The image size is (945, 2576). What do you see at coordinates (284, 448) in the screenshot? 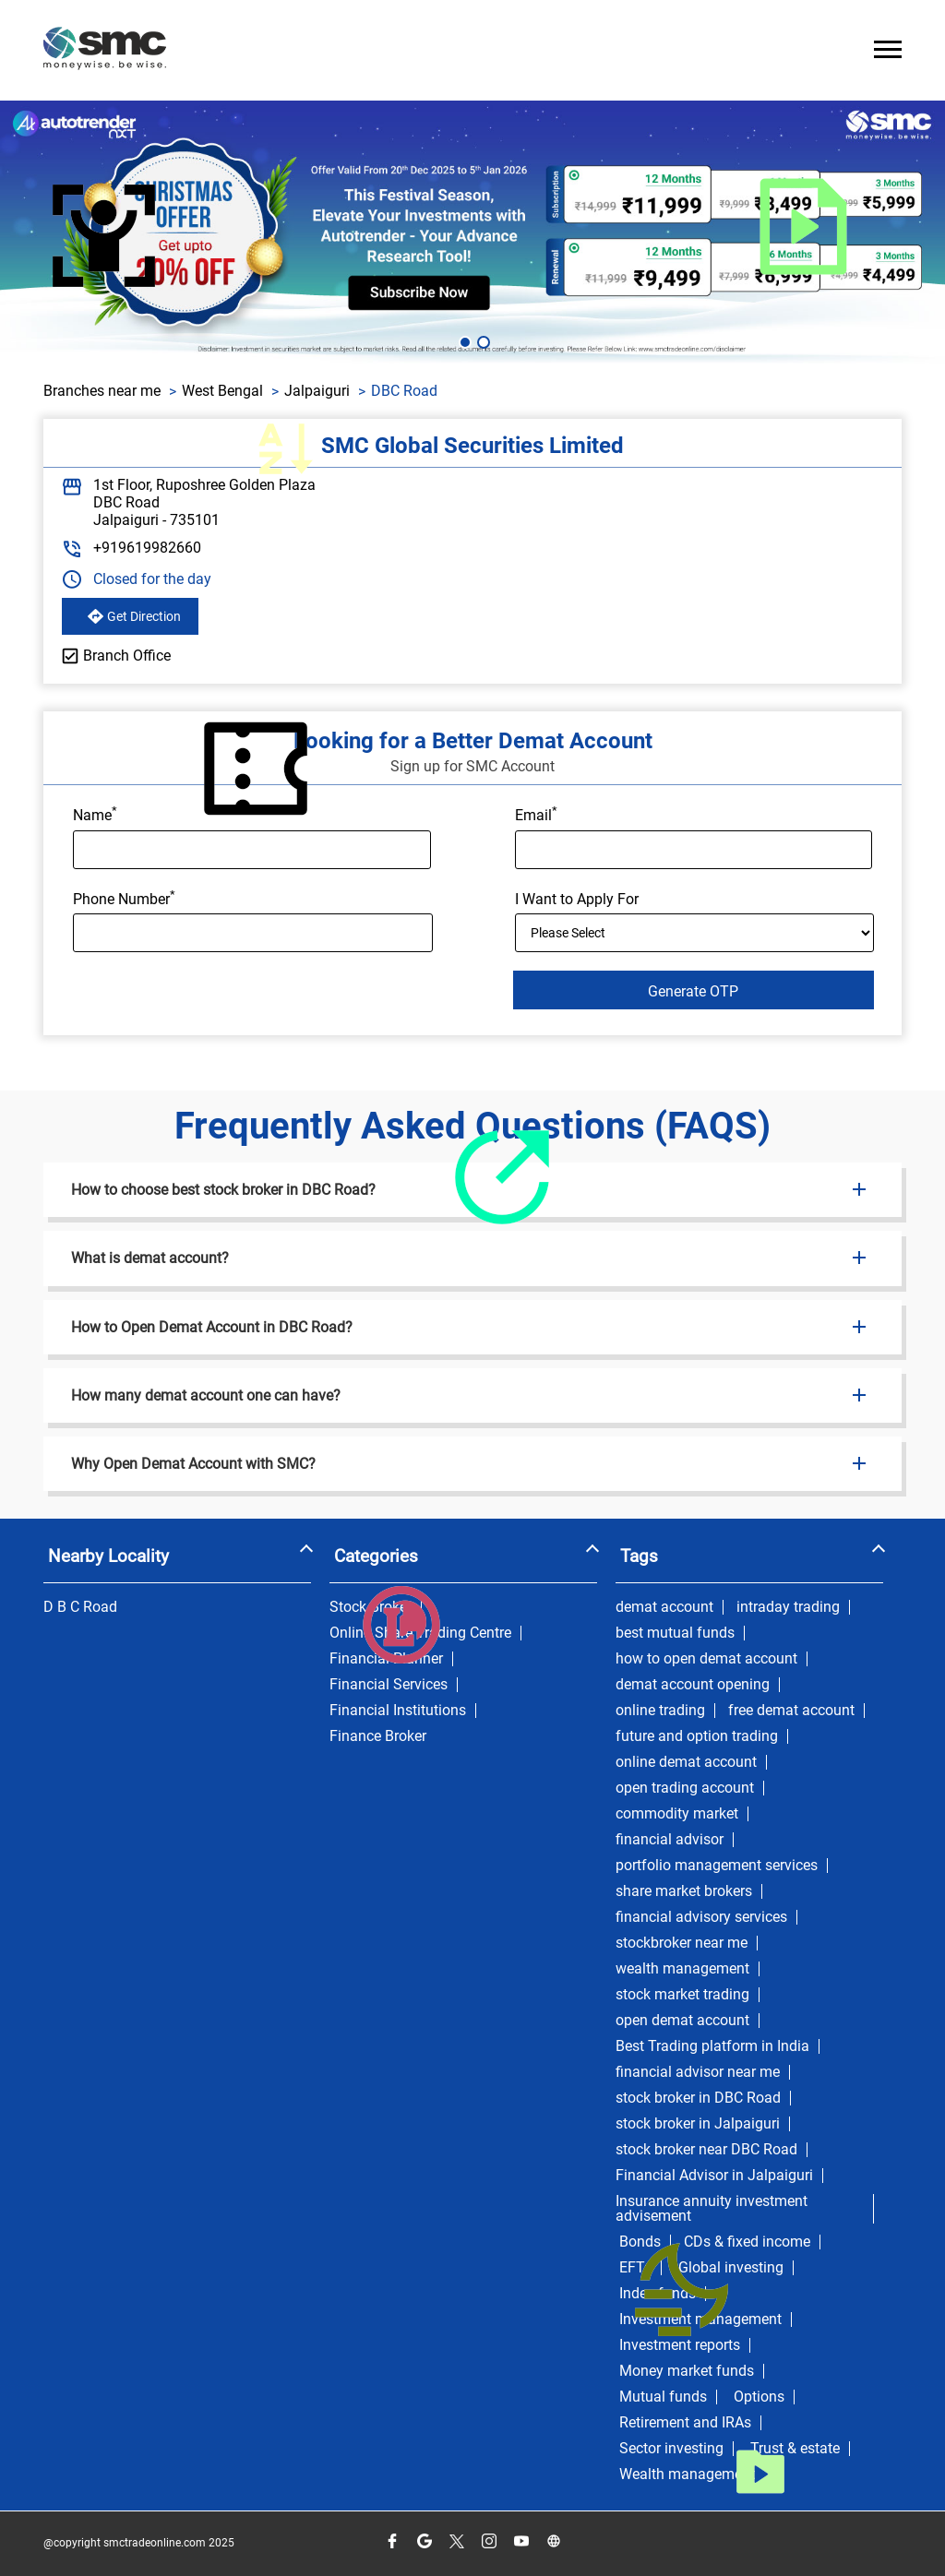
I see `sort items alphabetically from A to Z` at bounding box center [284, 448].